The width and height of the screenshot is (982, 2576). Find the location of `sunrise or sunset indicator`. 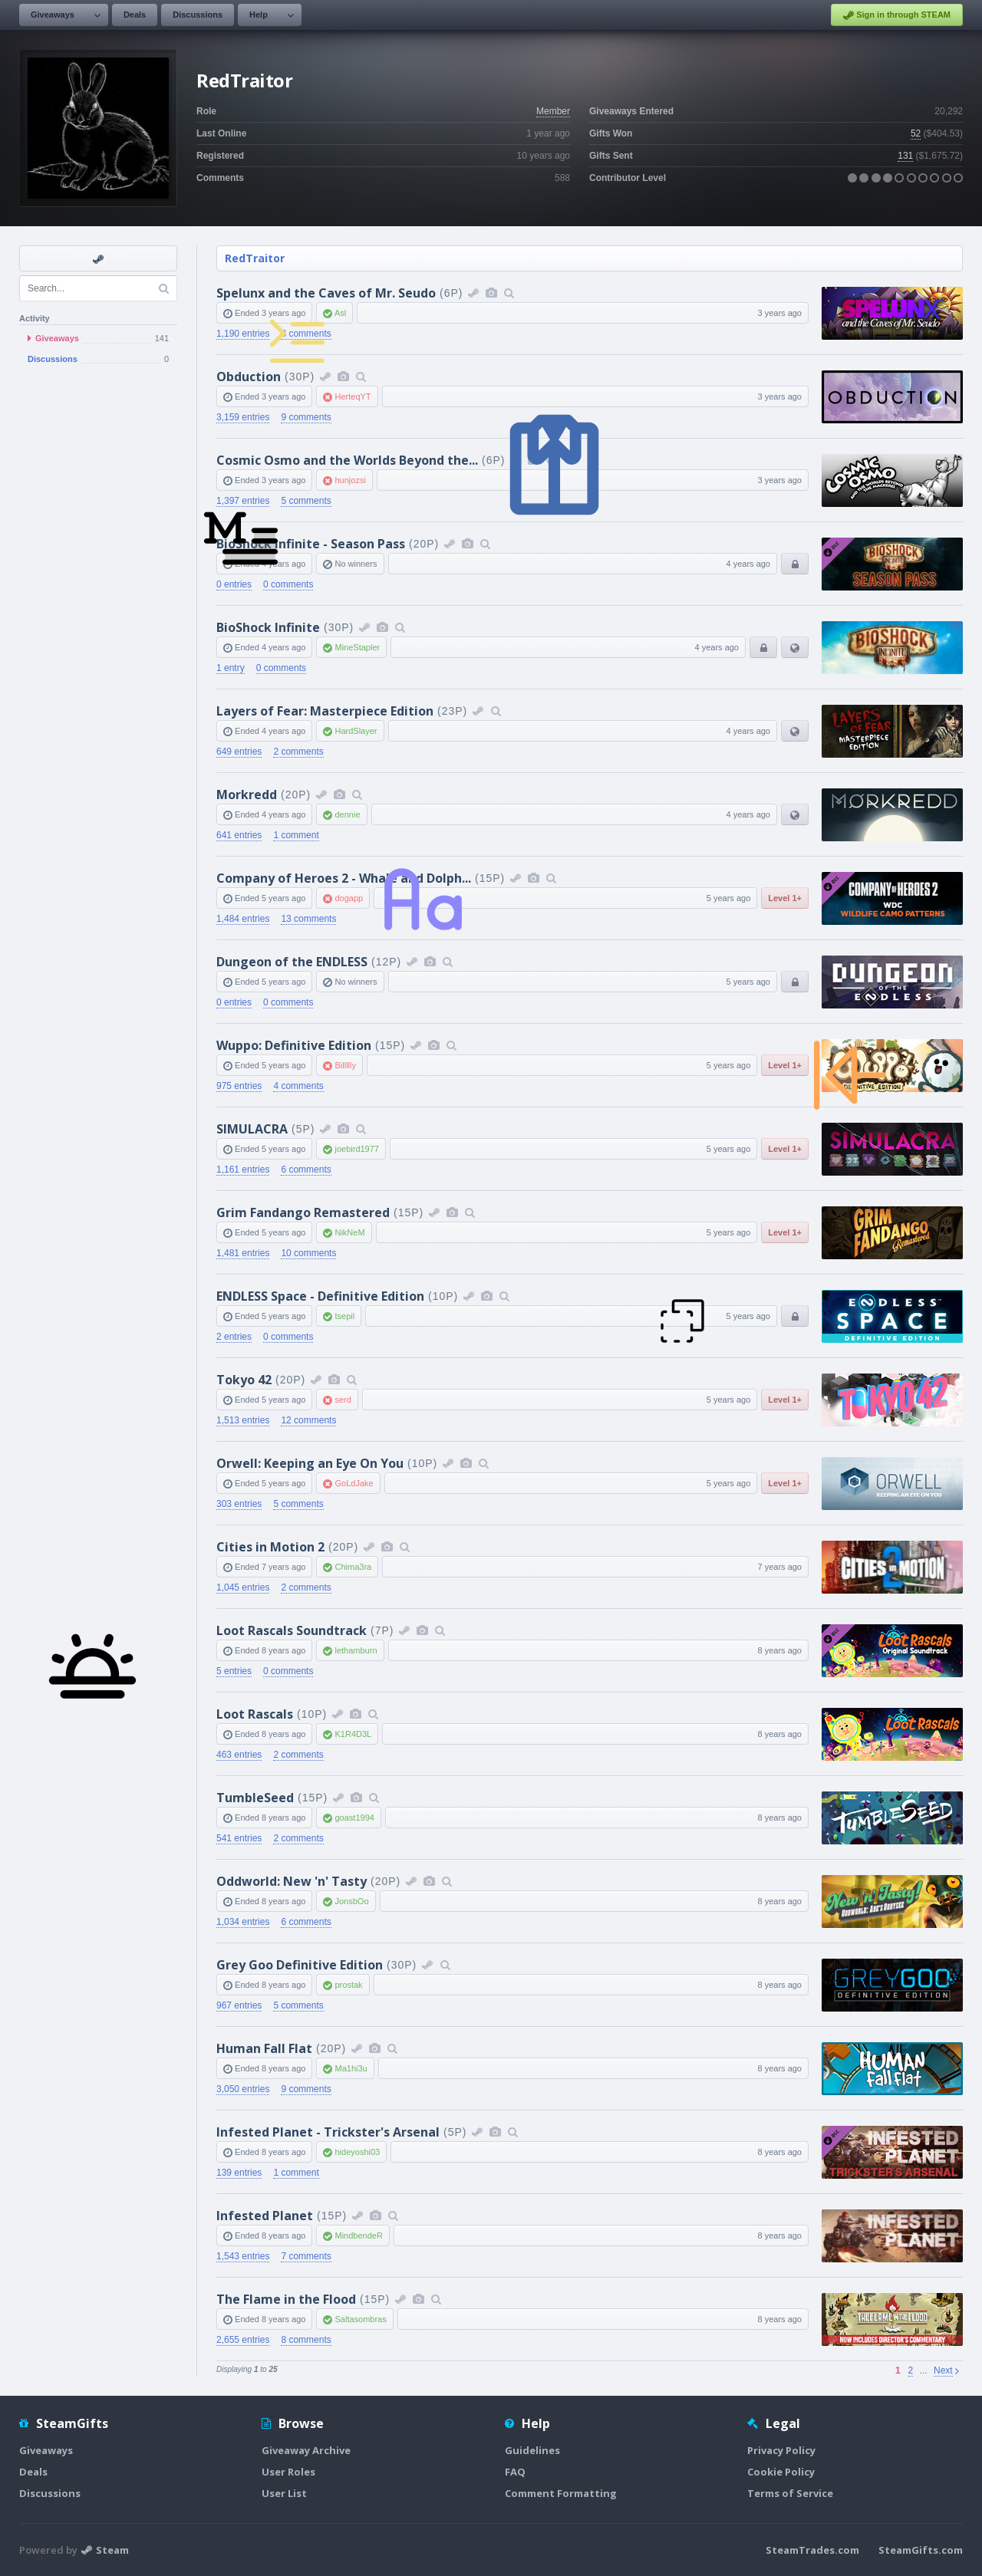

sunrise or sunset indicator is located at coordinates (92, 1669).